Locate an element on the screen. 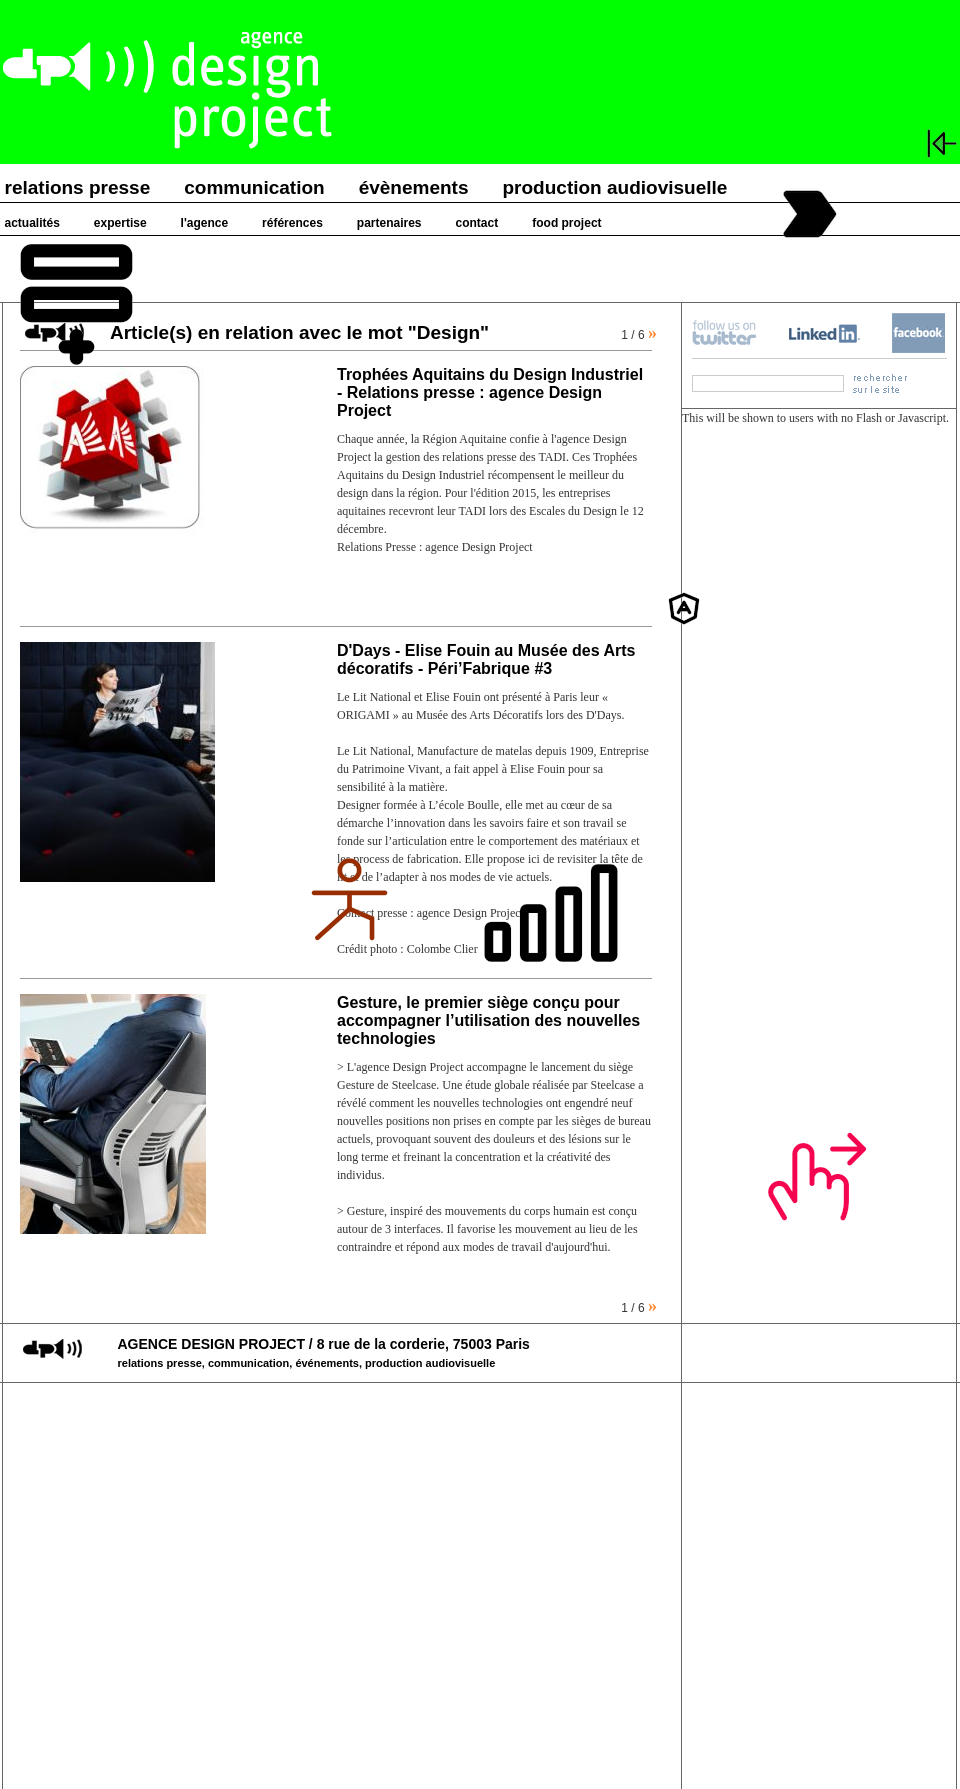 This screenshot has height=1789, width=960. mark a message or item as important is located at coordinates (807, 214).